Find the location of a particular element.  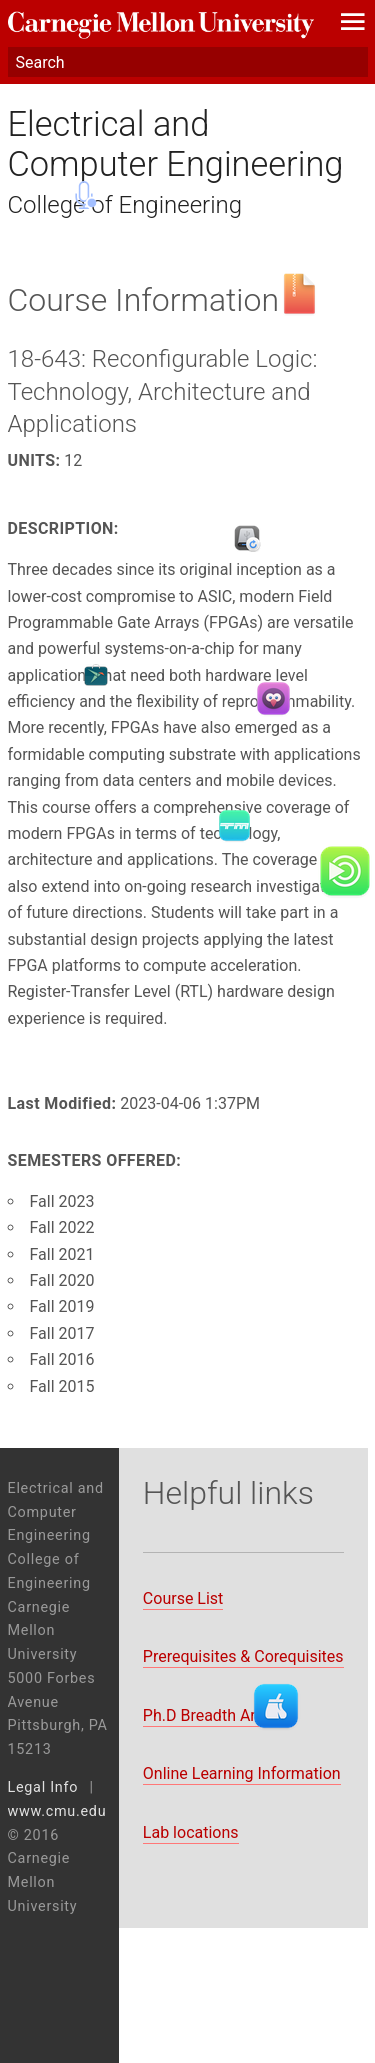

launch trackmania racing game is located at coordinates (234, 825).